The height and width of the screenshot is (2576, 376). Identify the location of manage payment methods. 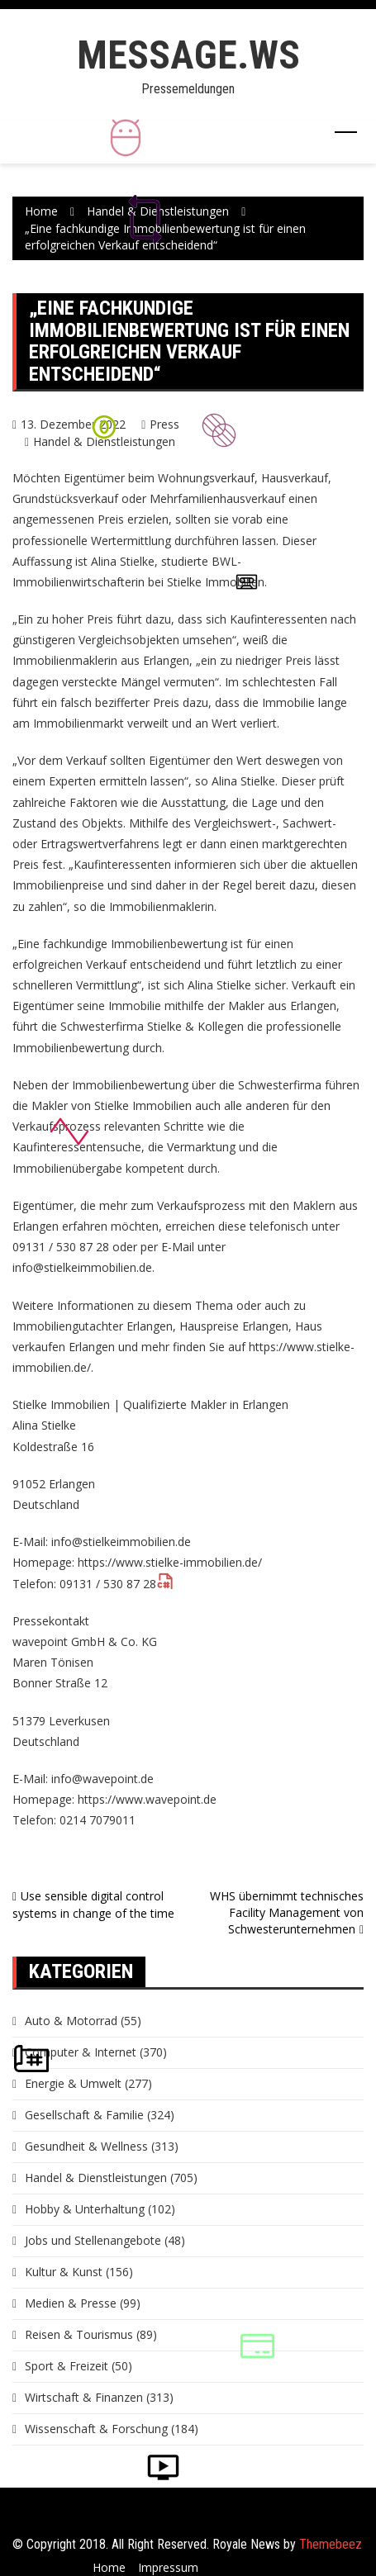
(257, 2346).